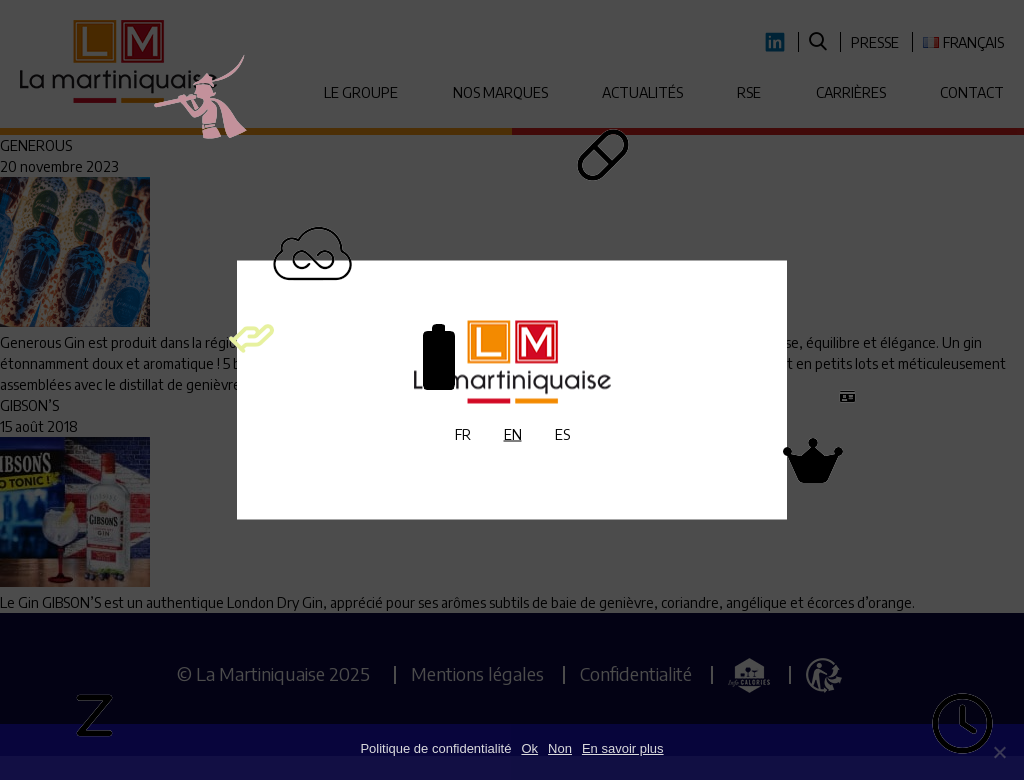 The image size is (1024, 780). Describe the element at coordinates (847, 396) in the screenshot. I see `view your profile or identity information` at that location.